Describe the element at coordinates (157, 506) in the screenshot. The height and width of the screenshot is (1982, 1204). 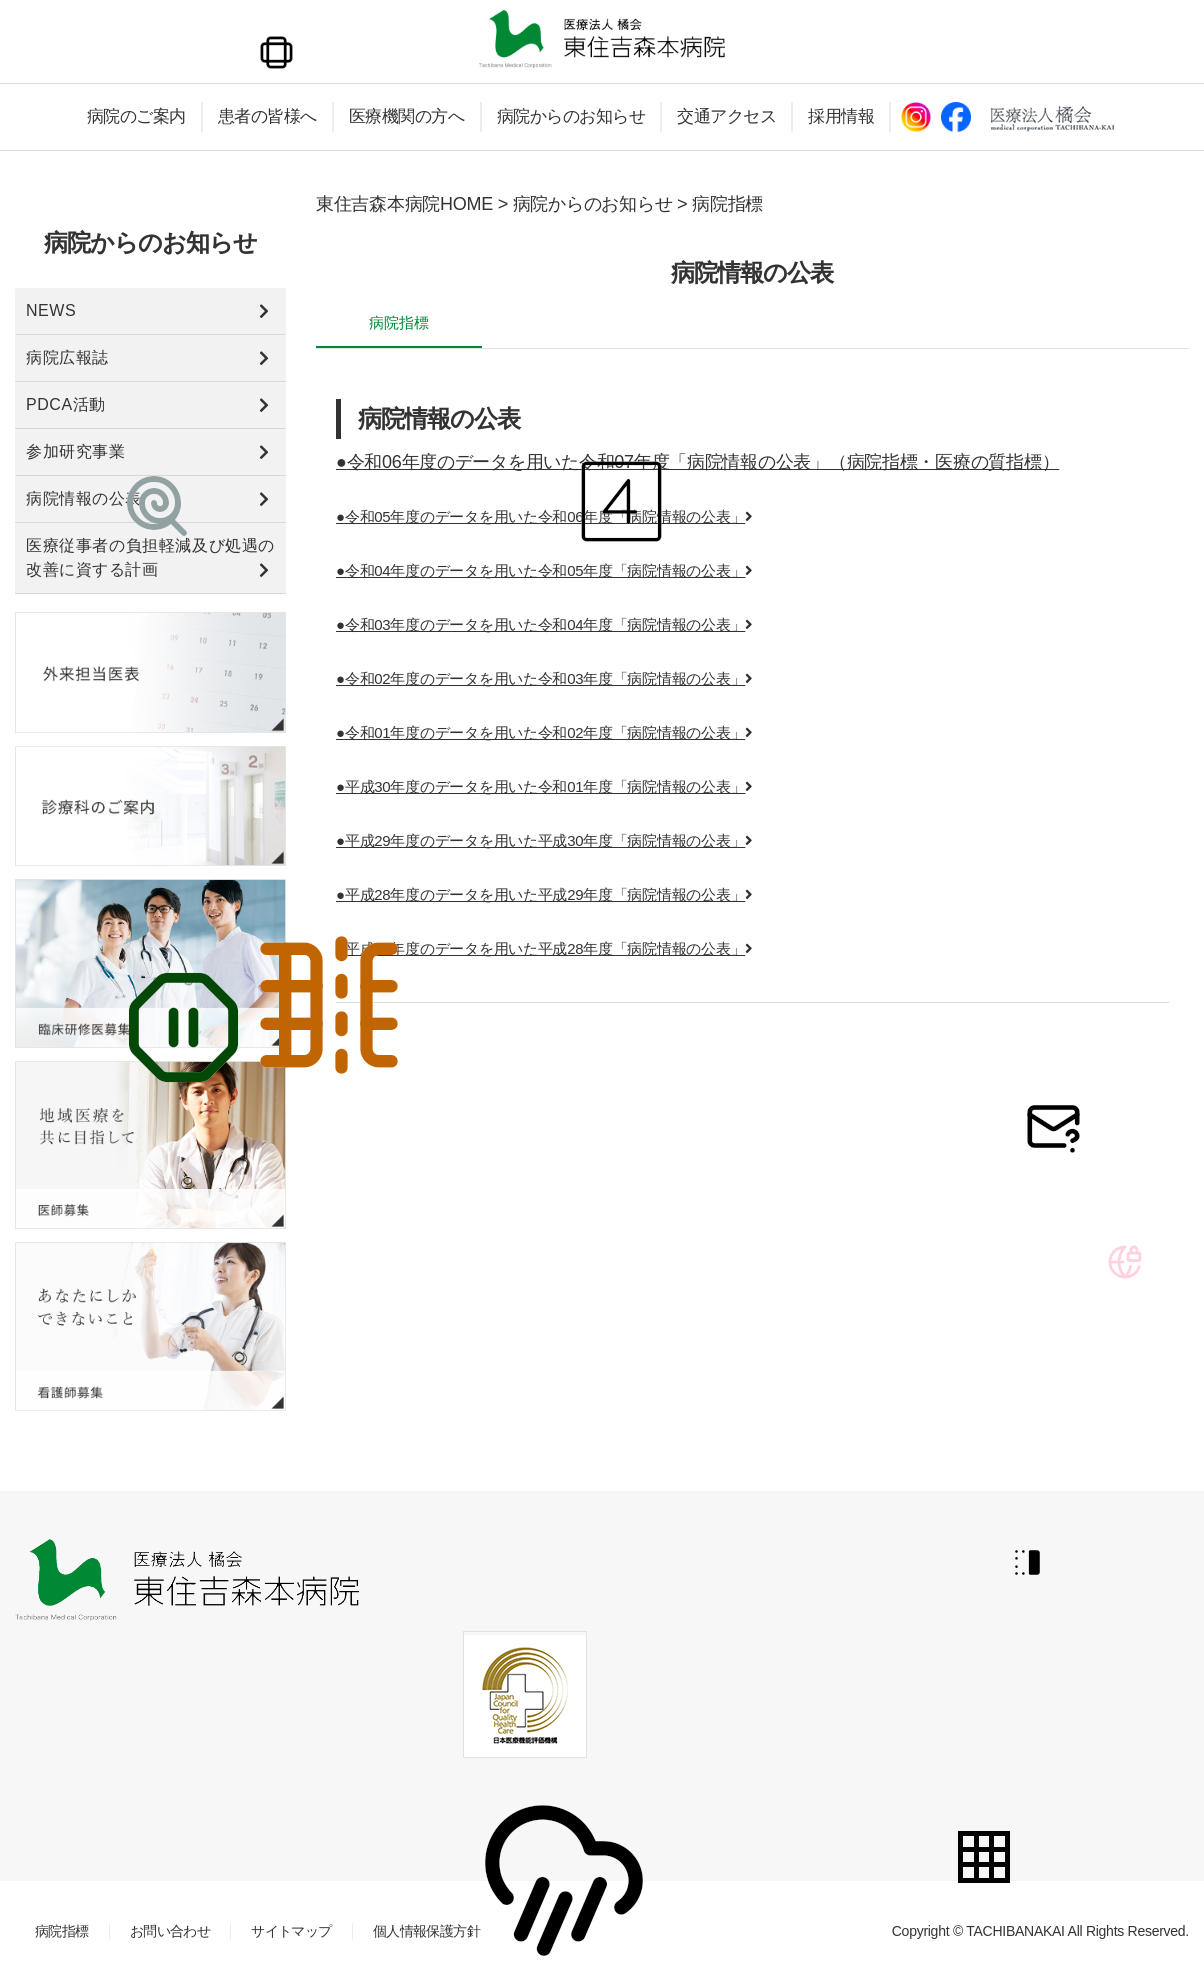
I see `access candy or sweets category` at that location.